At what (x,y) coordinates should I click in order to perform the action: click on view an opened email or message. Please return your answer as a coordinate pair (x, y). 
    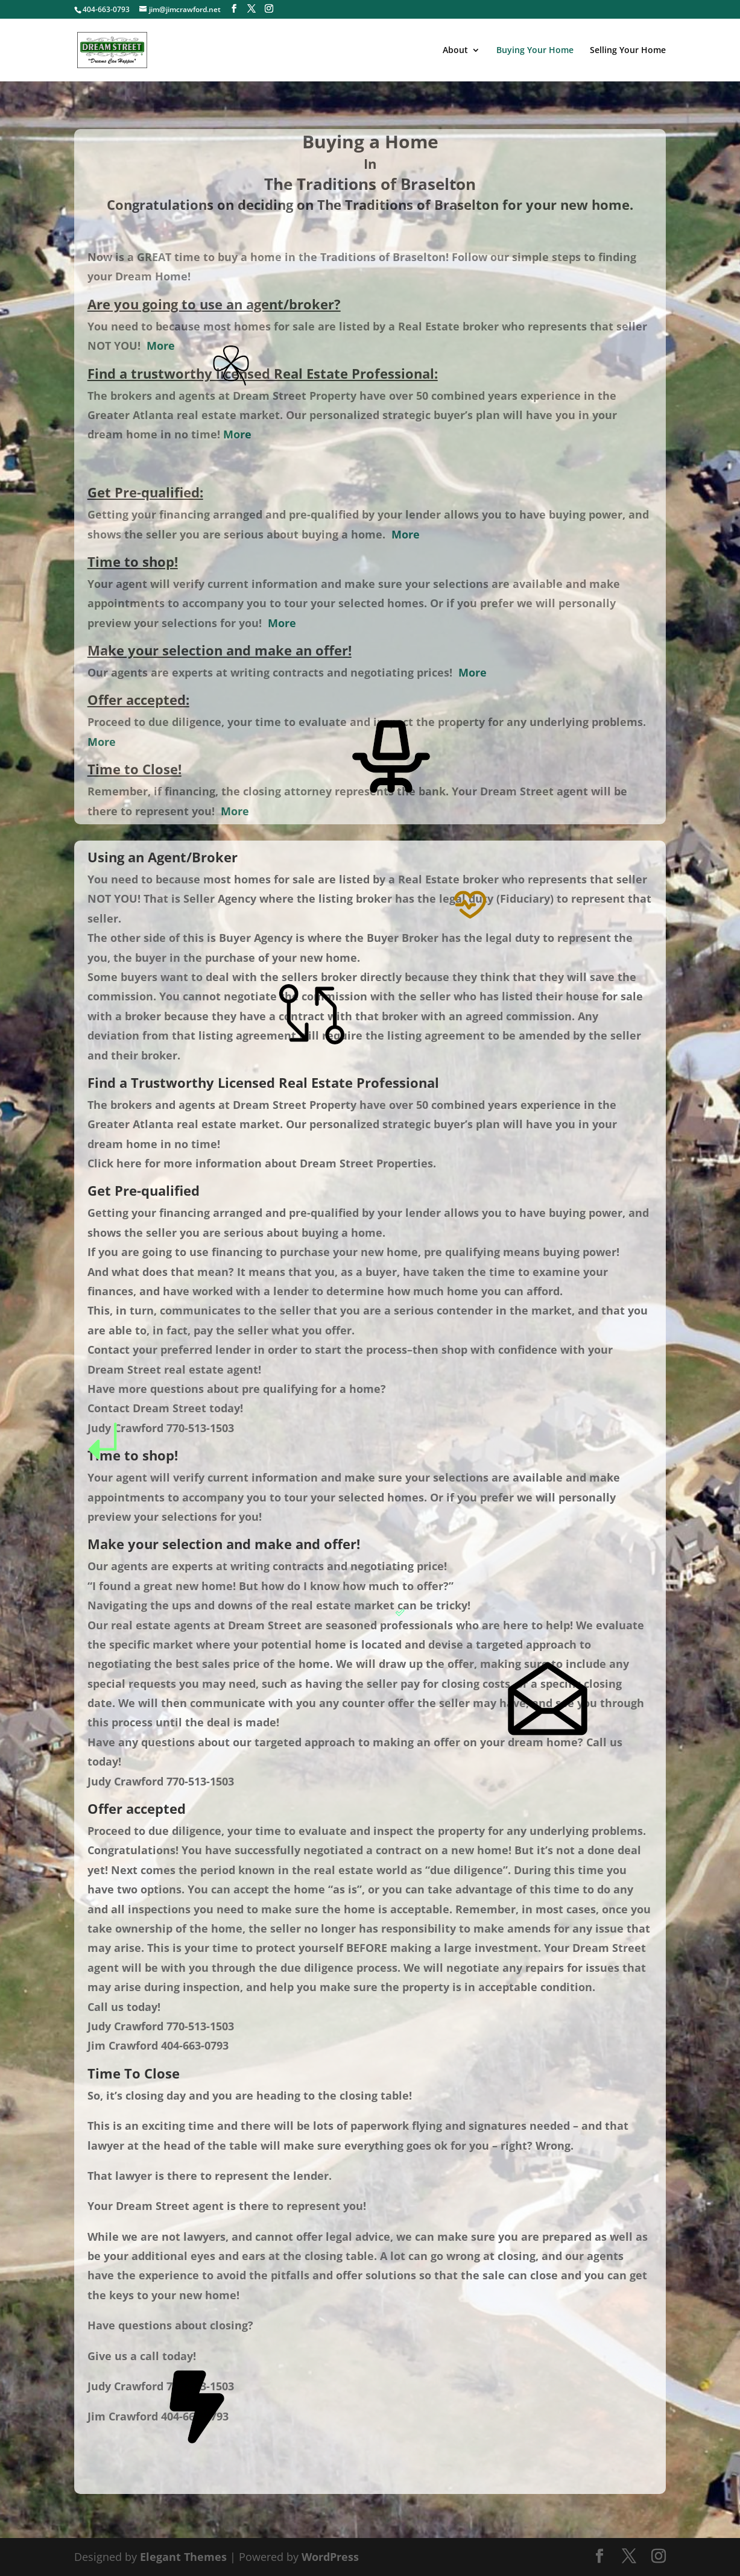
    Looking at the image, I should click on (548, 1702).